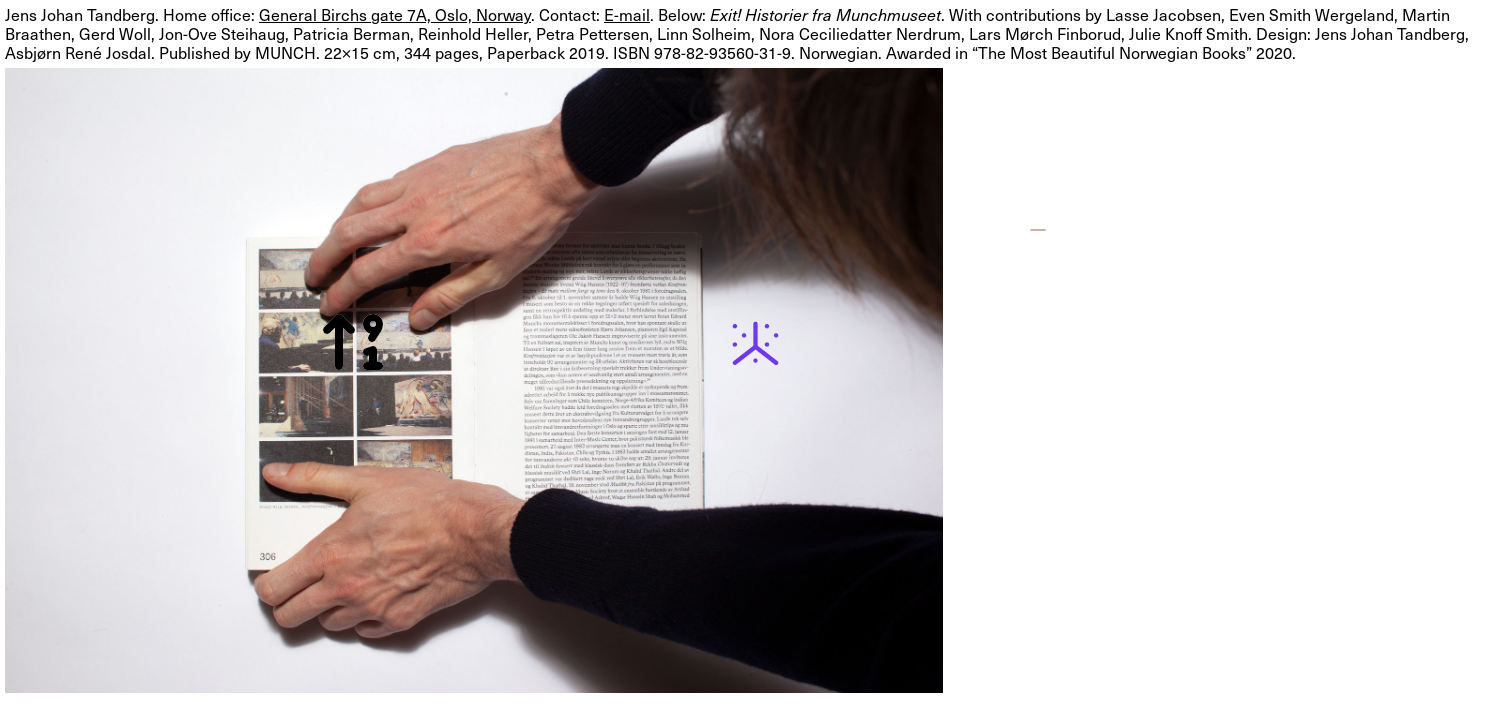 This screenshot has height=720, width=1496. What do you see at coordinates (355, 342) in the screenshot?
I see `sort numbers in descending order (9 to 1)` at bounding box center [355, 342].